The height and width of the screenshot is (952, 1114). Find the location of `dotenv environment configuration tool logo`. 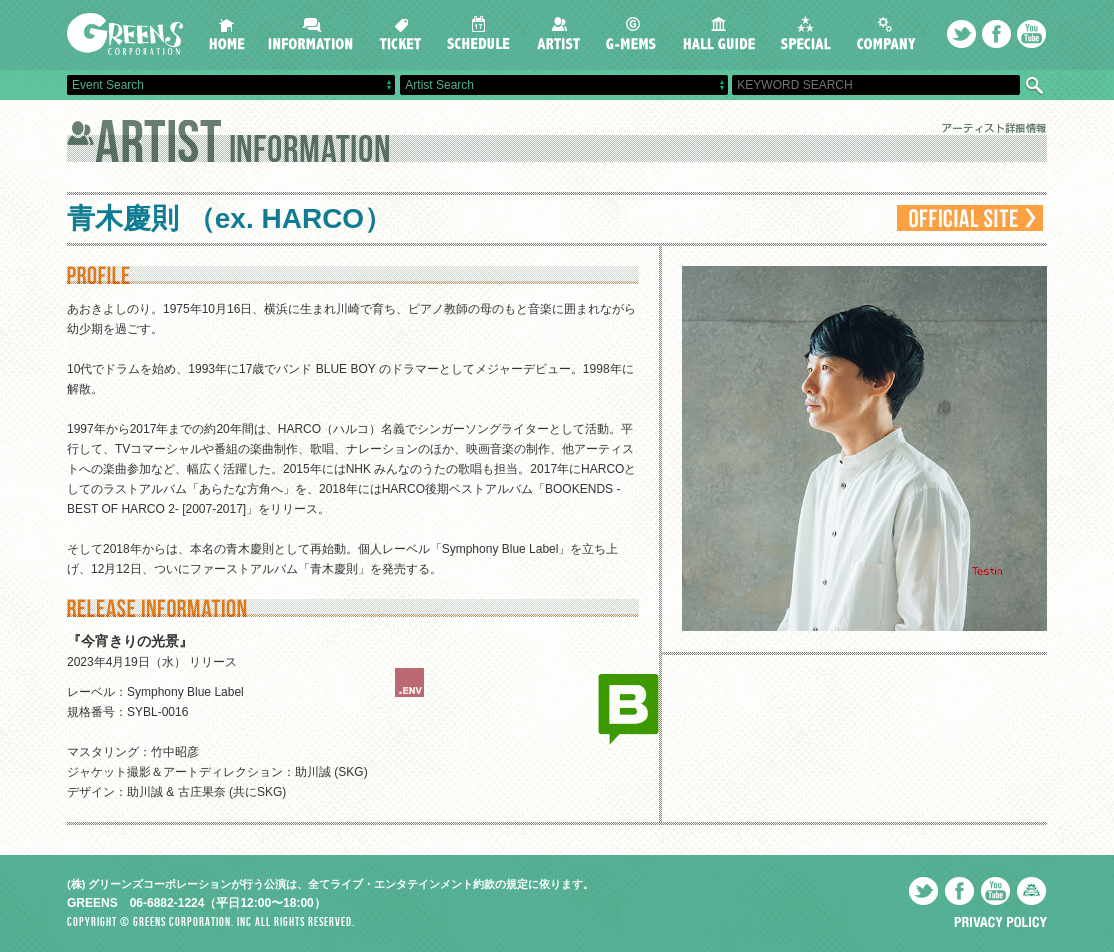

dotenv environment configuration tool logo is located at coordinates (409, 682).